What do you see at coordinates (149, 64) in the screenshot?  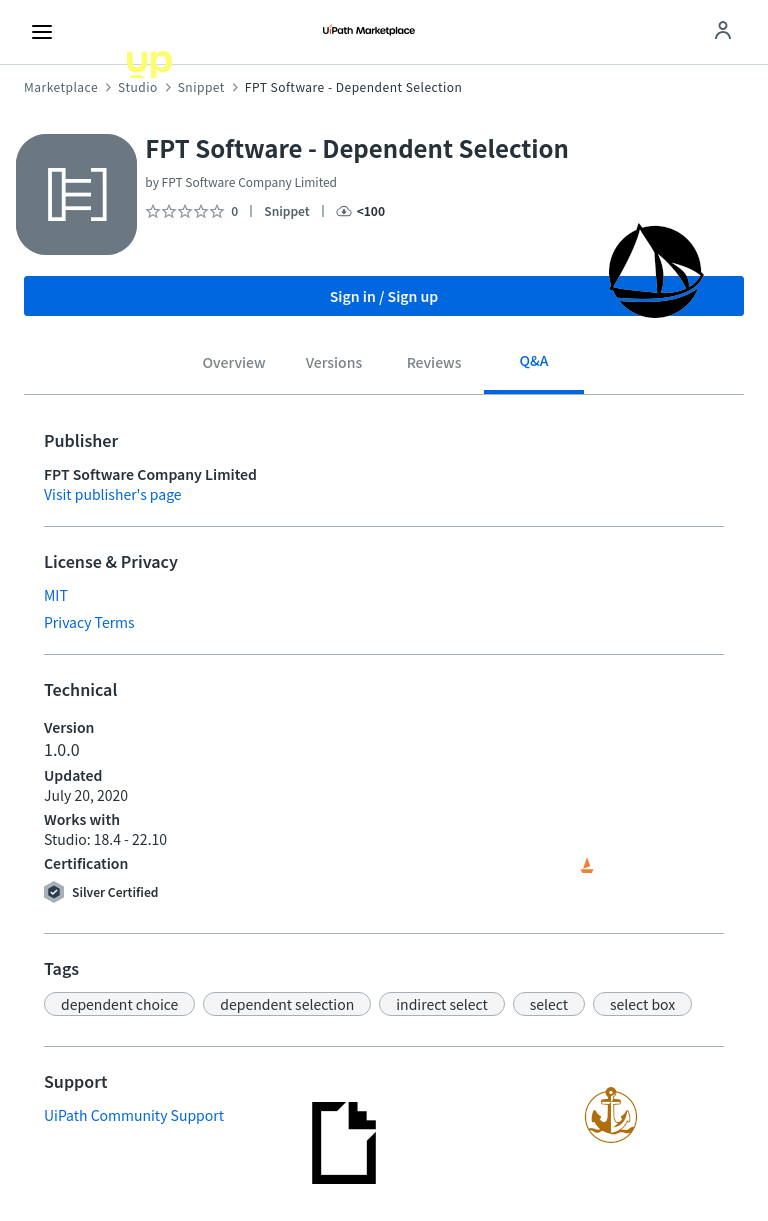 I see `visit the Uplabs design resources website` at bounding box center [149, 64].